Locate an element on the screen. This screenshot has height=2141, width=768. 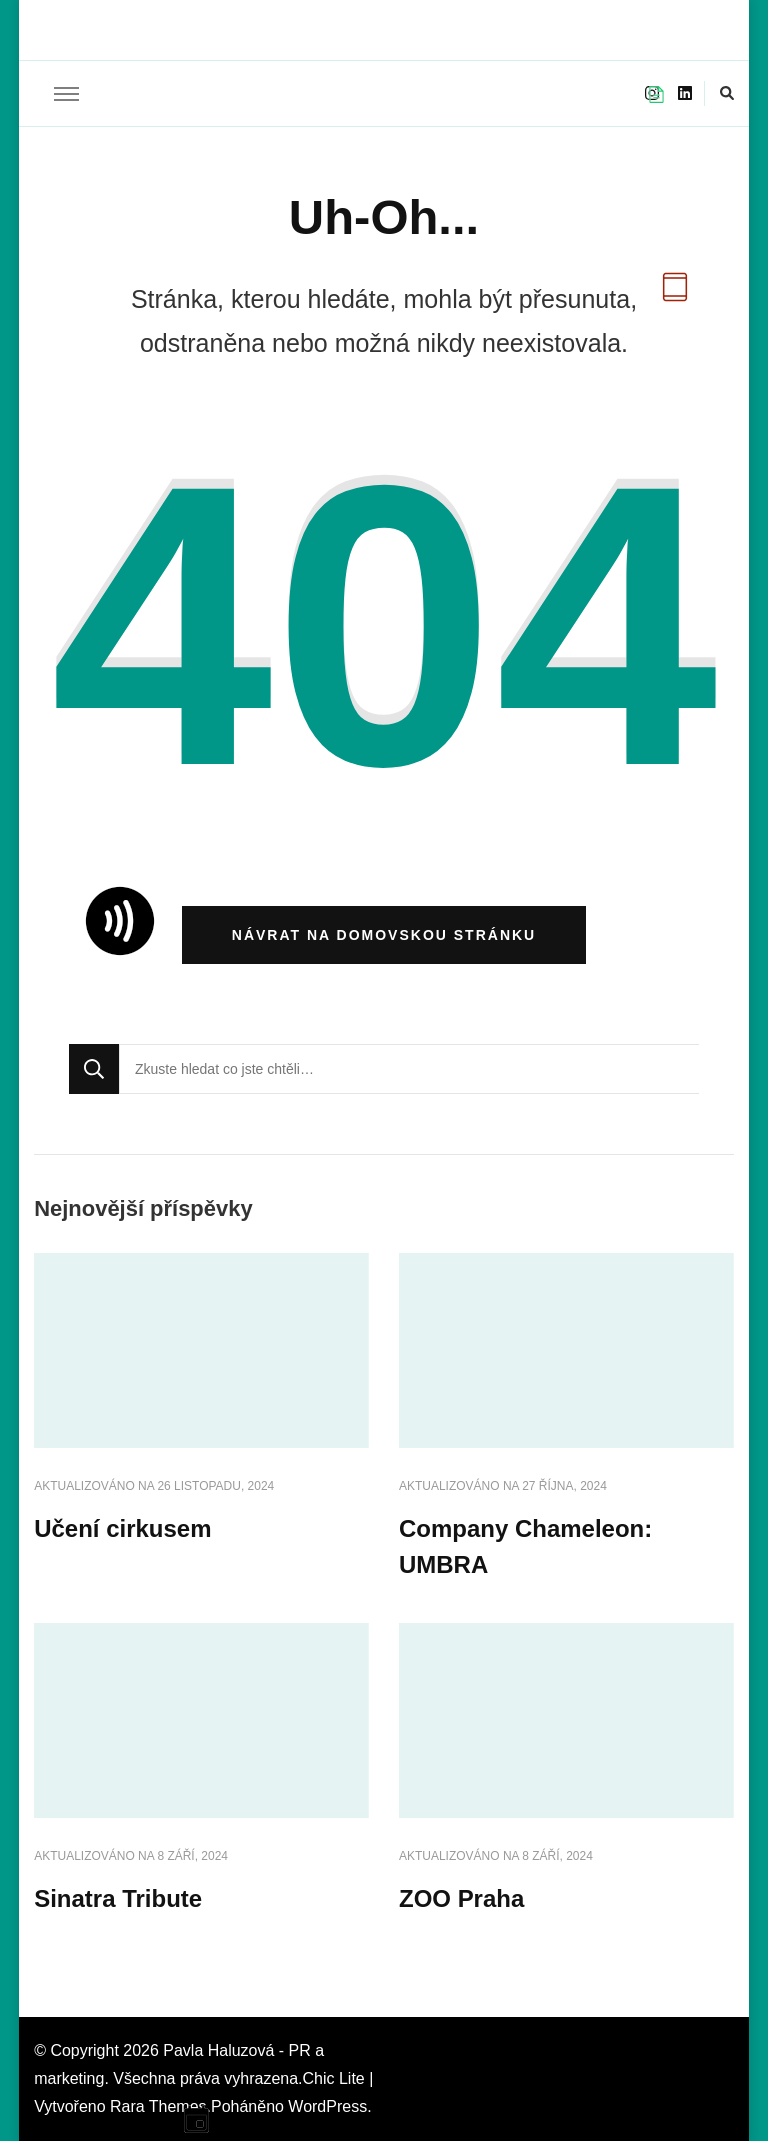
view document or text file is located at coordinates (656, 94).